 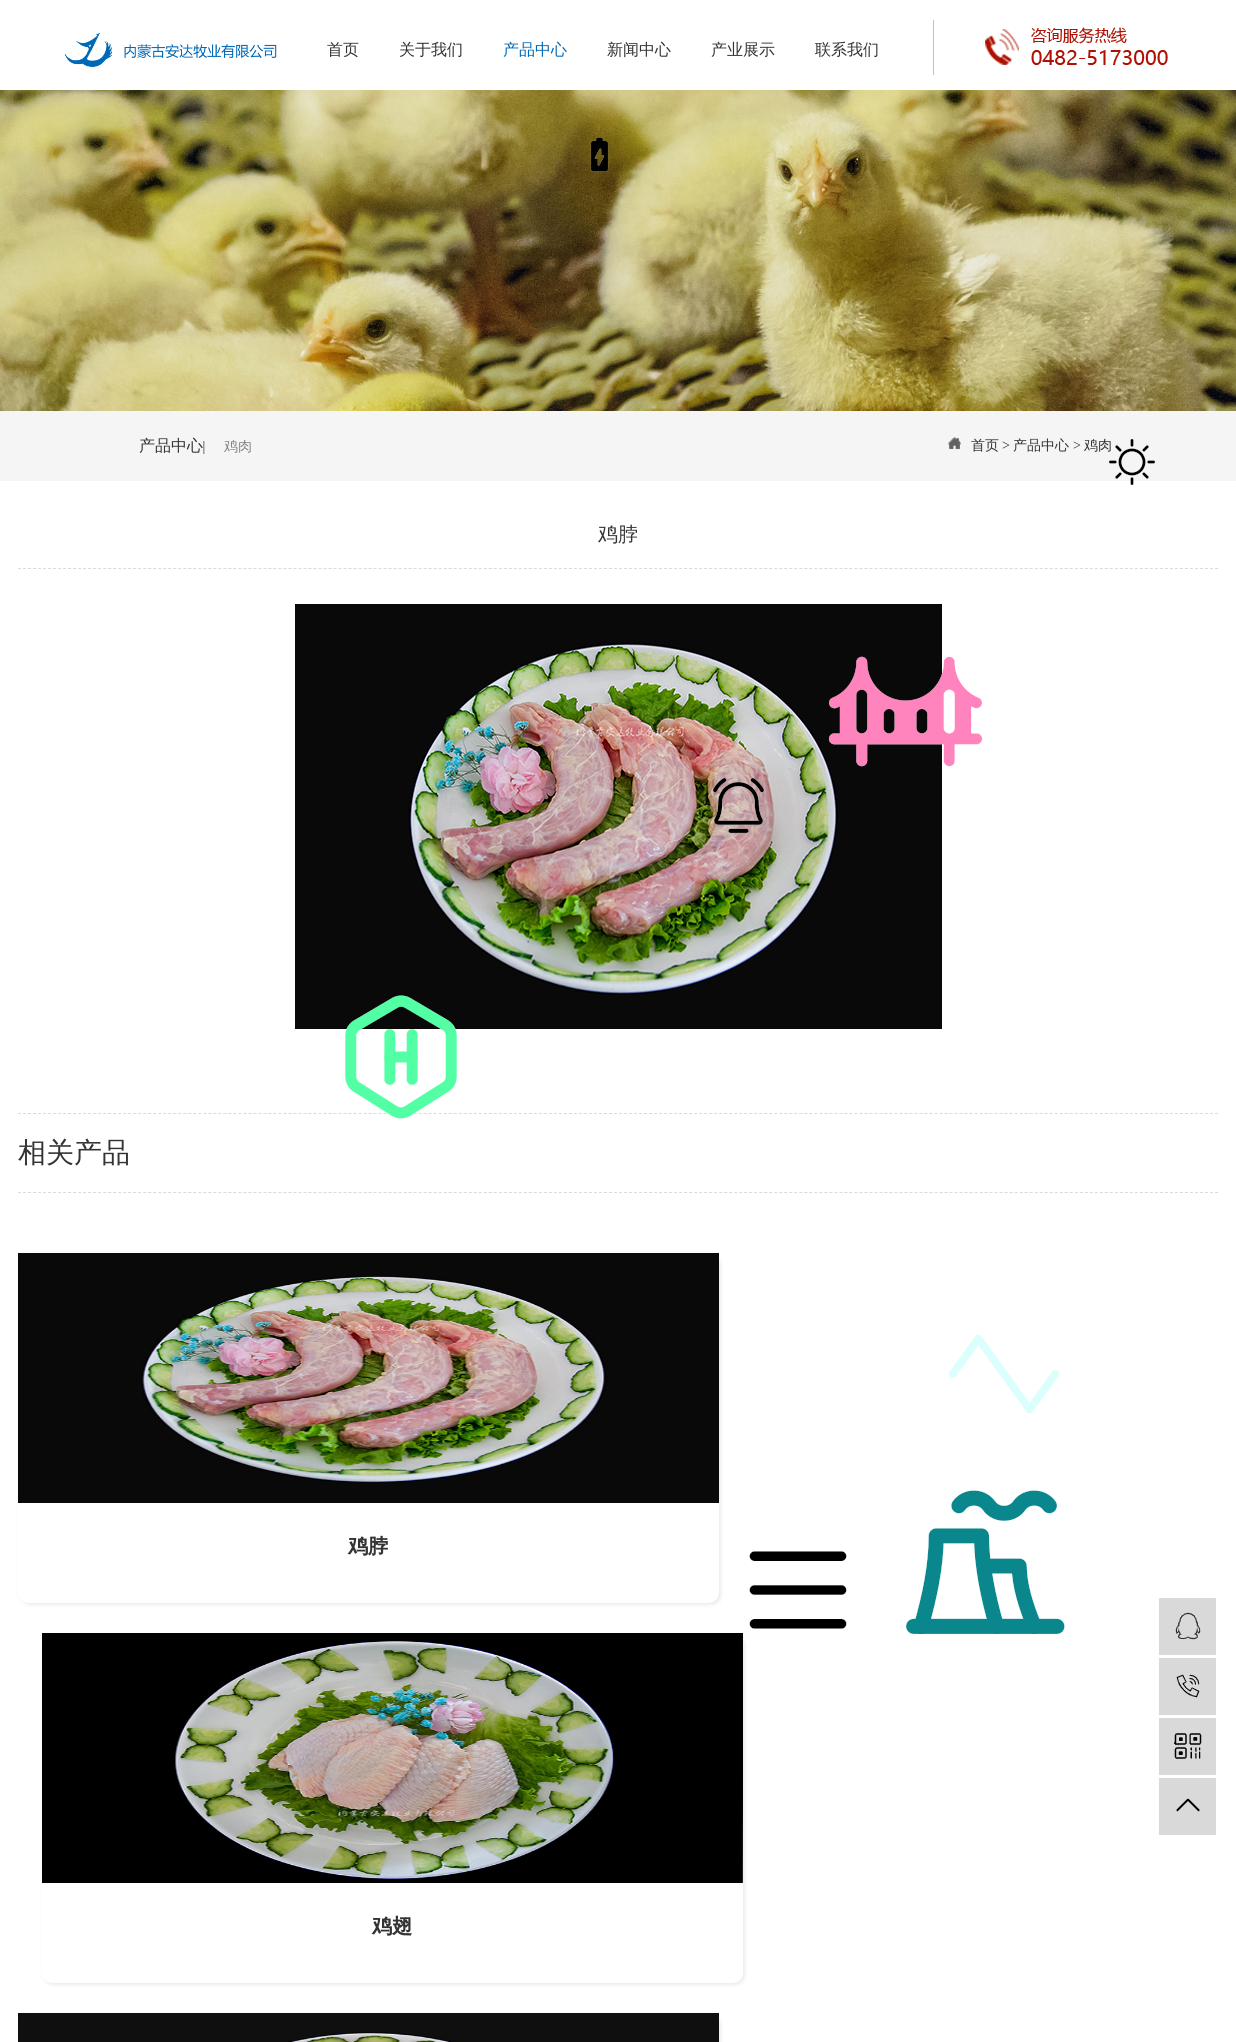 I want to click on view factory or manufacturing facilities, so click(x=981, y=1558).